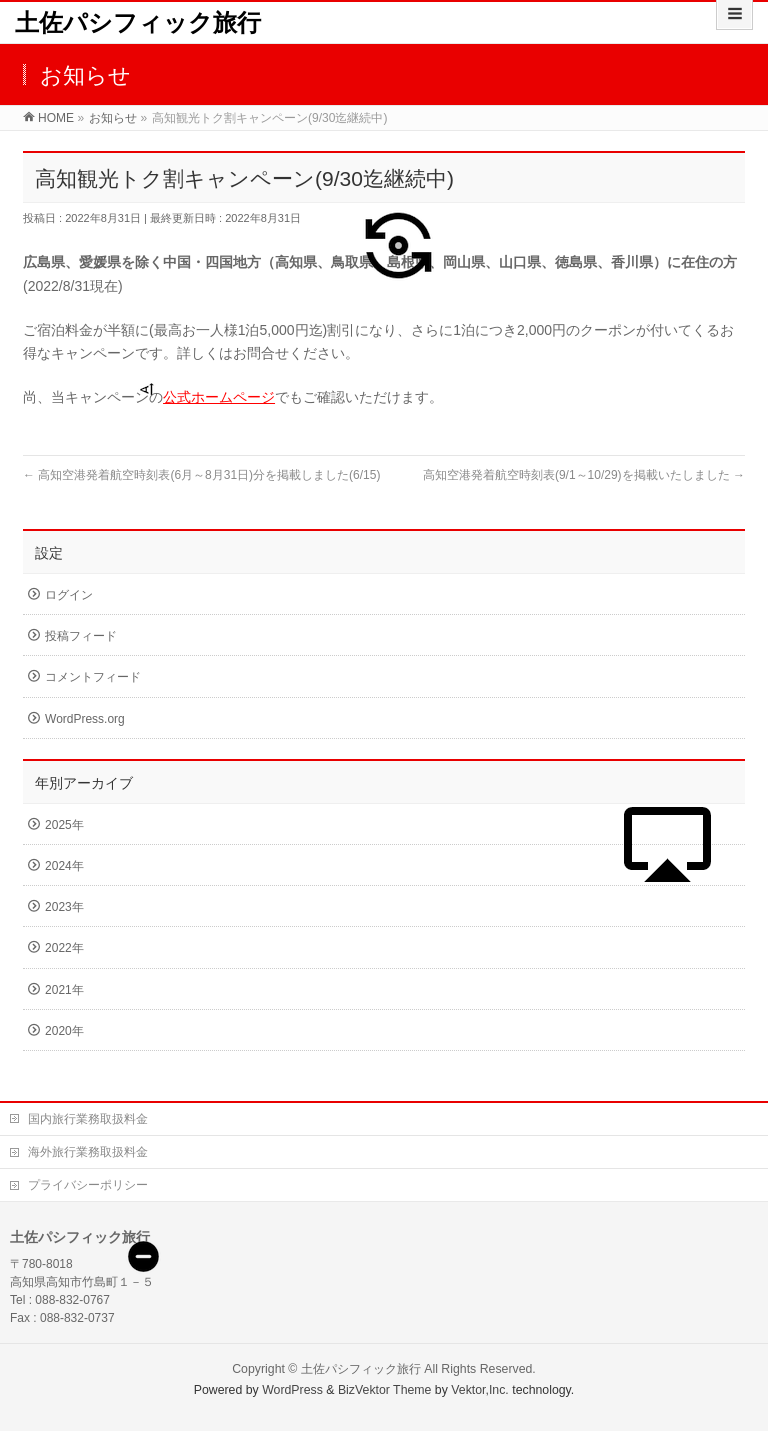 This screenshot has height=1431, width=768. What do you see at coordinates (147, 389) in the screenshot?
I see `rotate text direction upward` at bounding box center [147, 389].